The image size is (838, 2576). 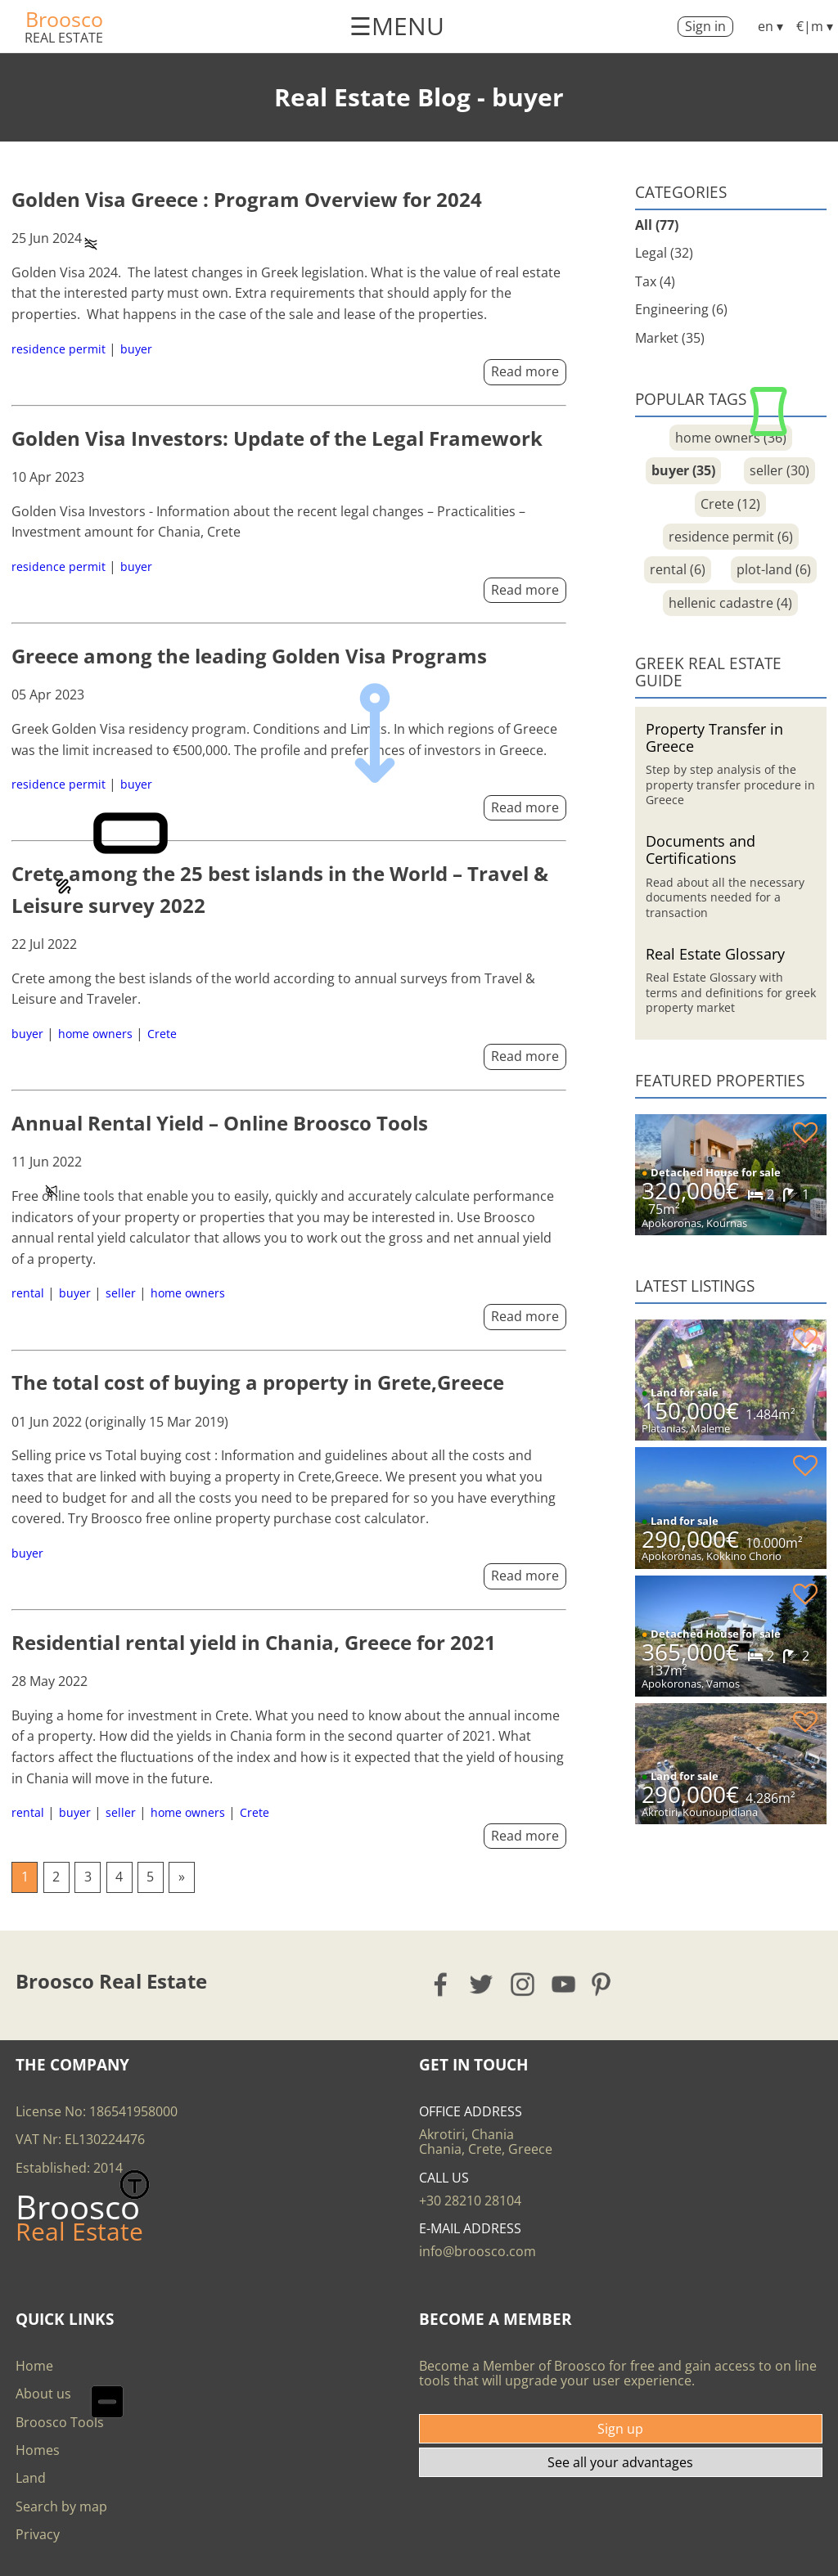 What do you see at coordinates (107, 2402) in the screenshot?
I see `indicates partial selection in a multi-select list` at bounding box center [107, 2402].